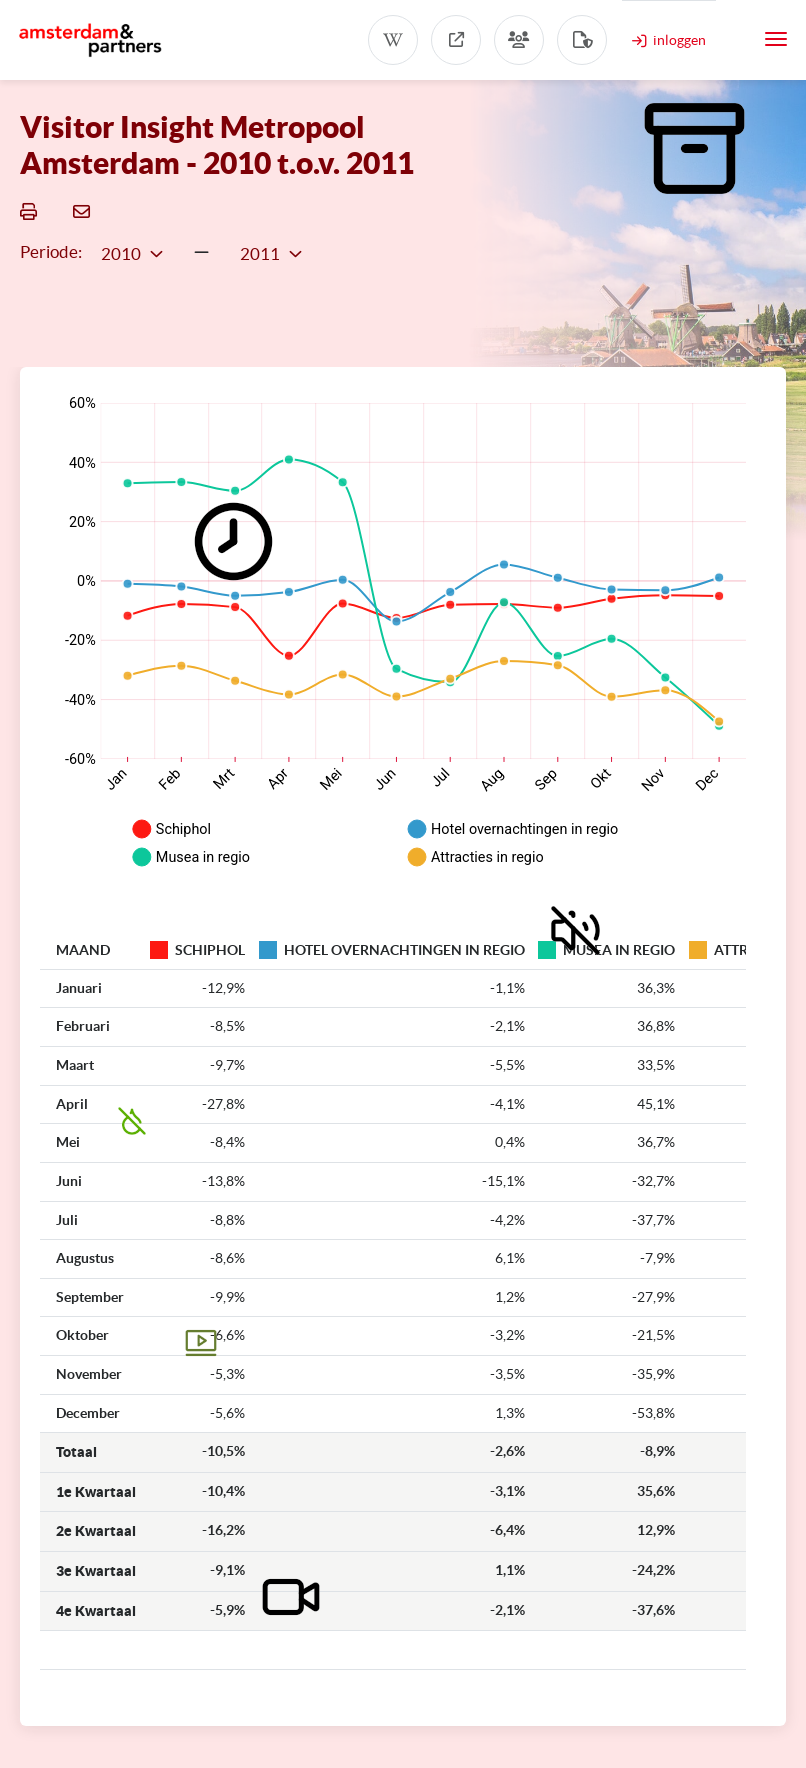 The width and height of the screenshot is (806, 1768). I want to click on view current time, so click(233, 541).